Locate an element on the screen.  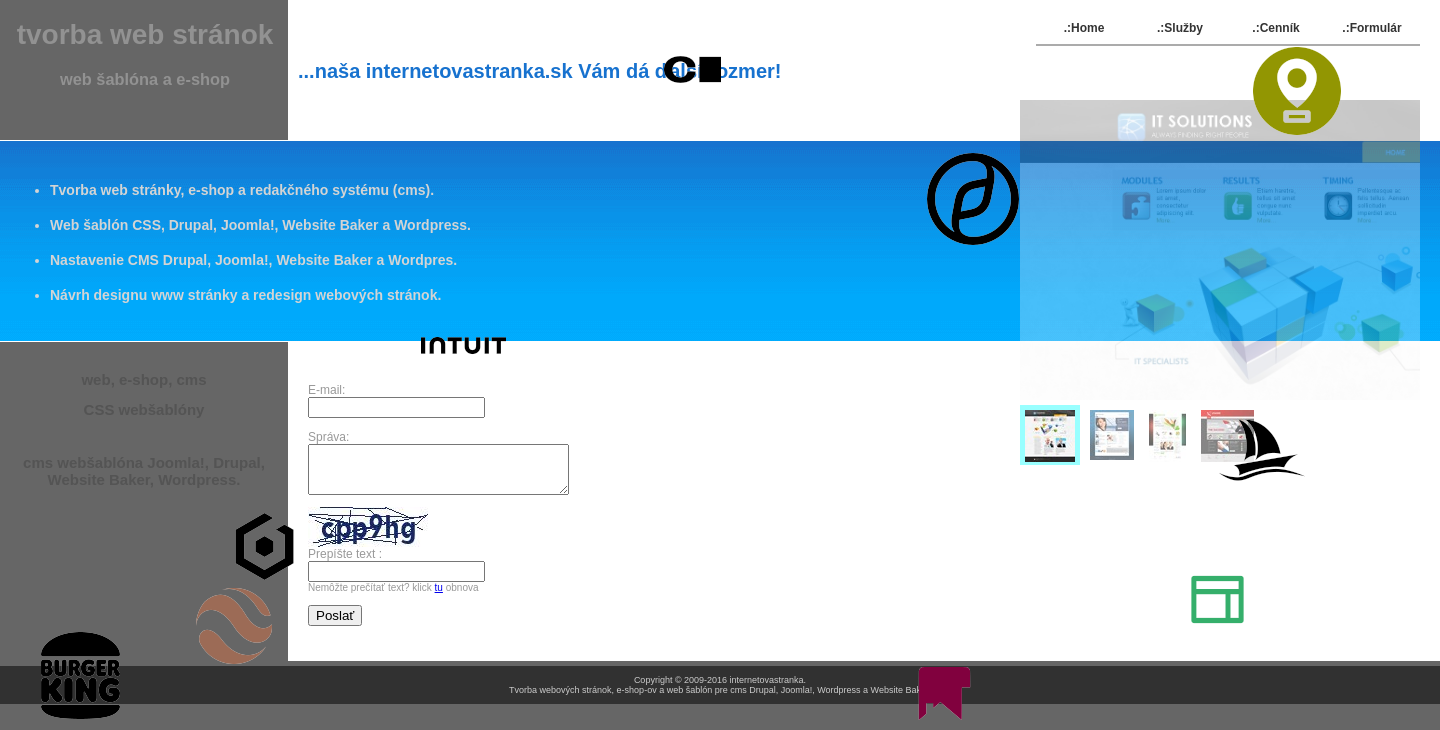
intuit company logo is located at coordinates (463, 345).